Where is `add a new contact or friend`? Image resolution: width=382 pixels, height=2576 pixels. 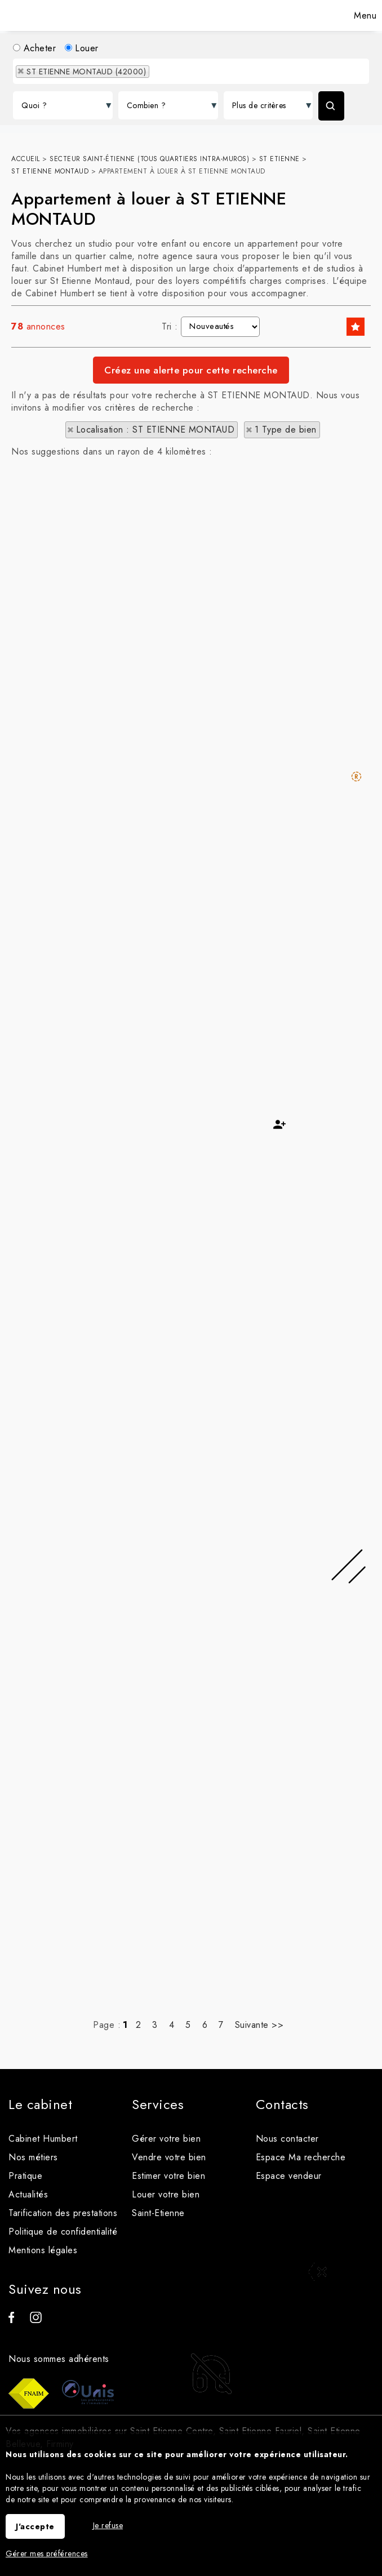
add a new contact or friend is located at coordinates (279, 1124).